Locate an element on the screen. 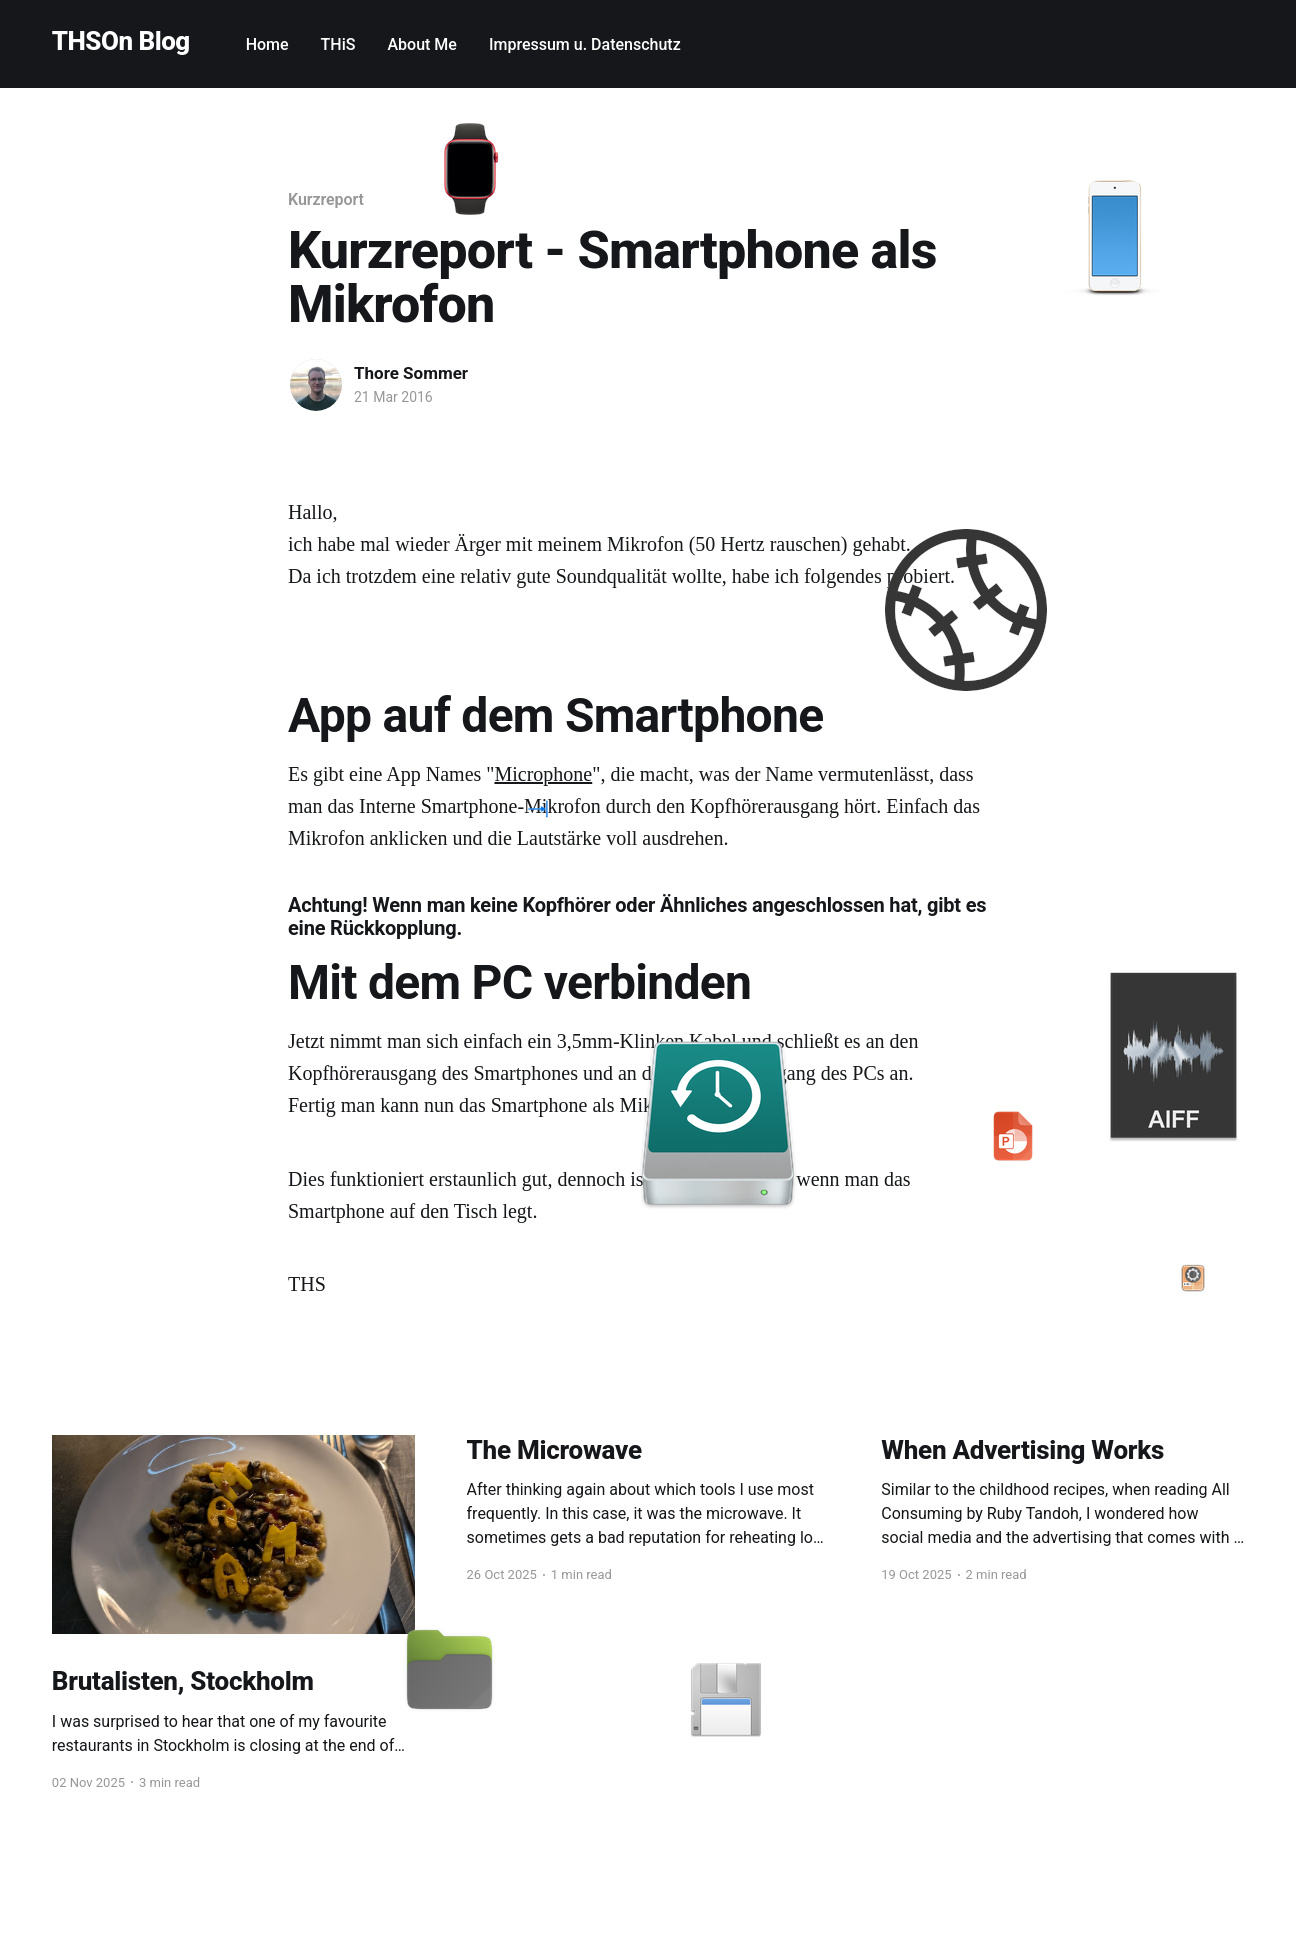 This screenshot has height=1934, width=1296. indicates package manager is processing updates is located at coordinates (1193, 1278).